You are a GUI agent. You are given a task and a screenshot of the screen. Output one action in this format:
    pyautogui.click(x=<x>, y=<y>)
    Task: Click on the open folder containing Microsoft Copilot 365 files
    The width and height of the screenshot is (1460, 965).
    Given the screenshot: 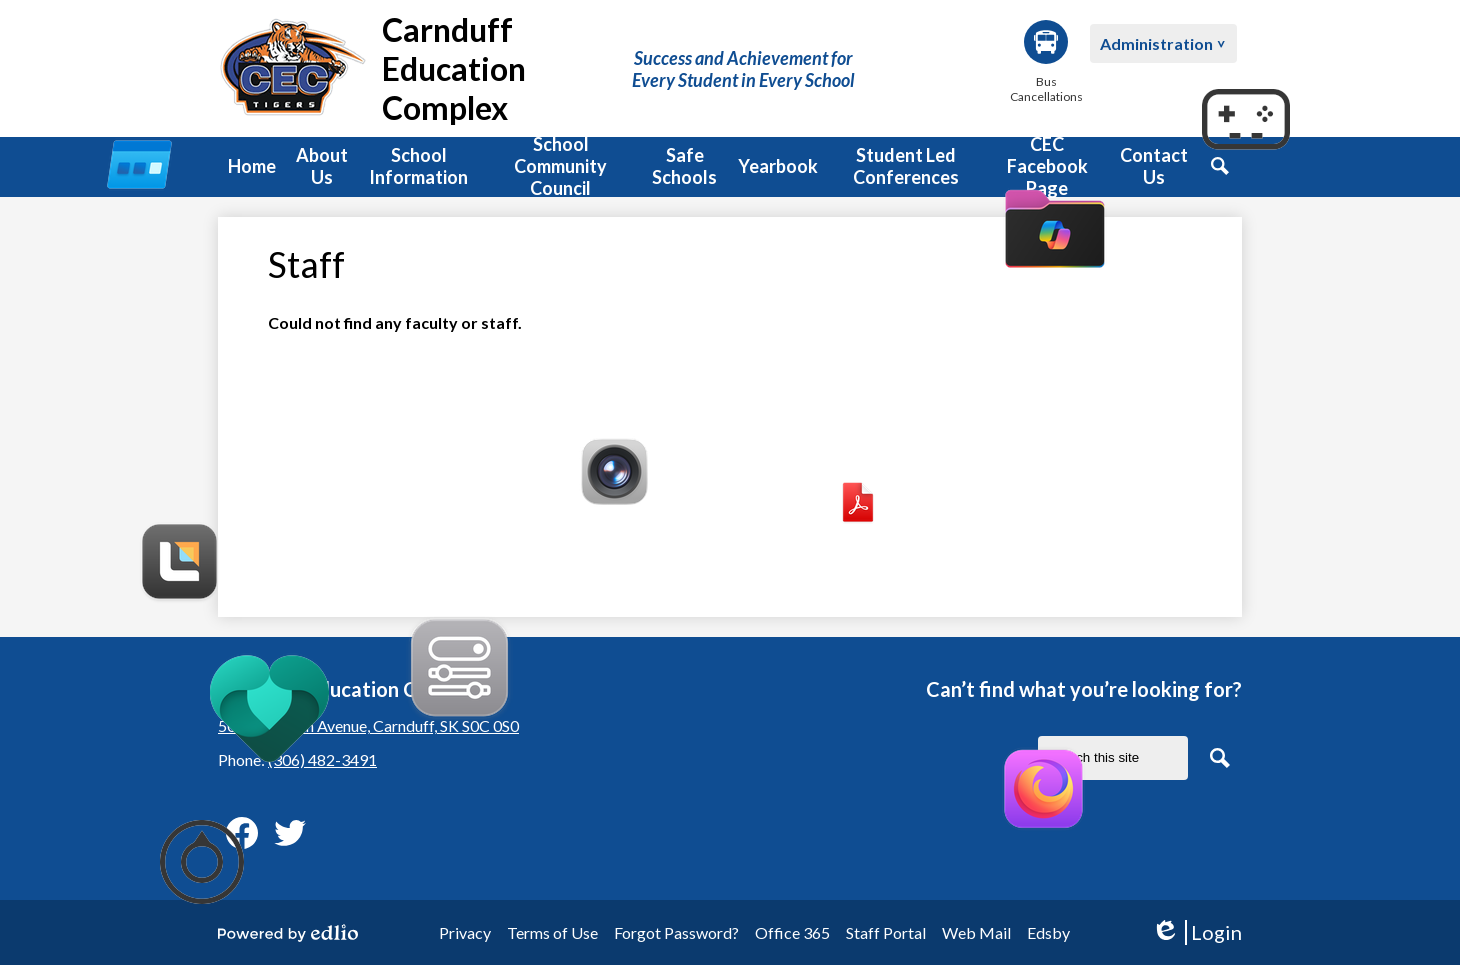 What is the action you would take?
    pyautogui.click(x=1054, y=231)
    